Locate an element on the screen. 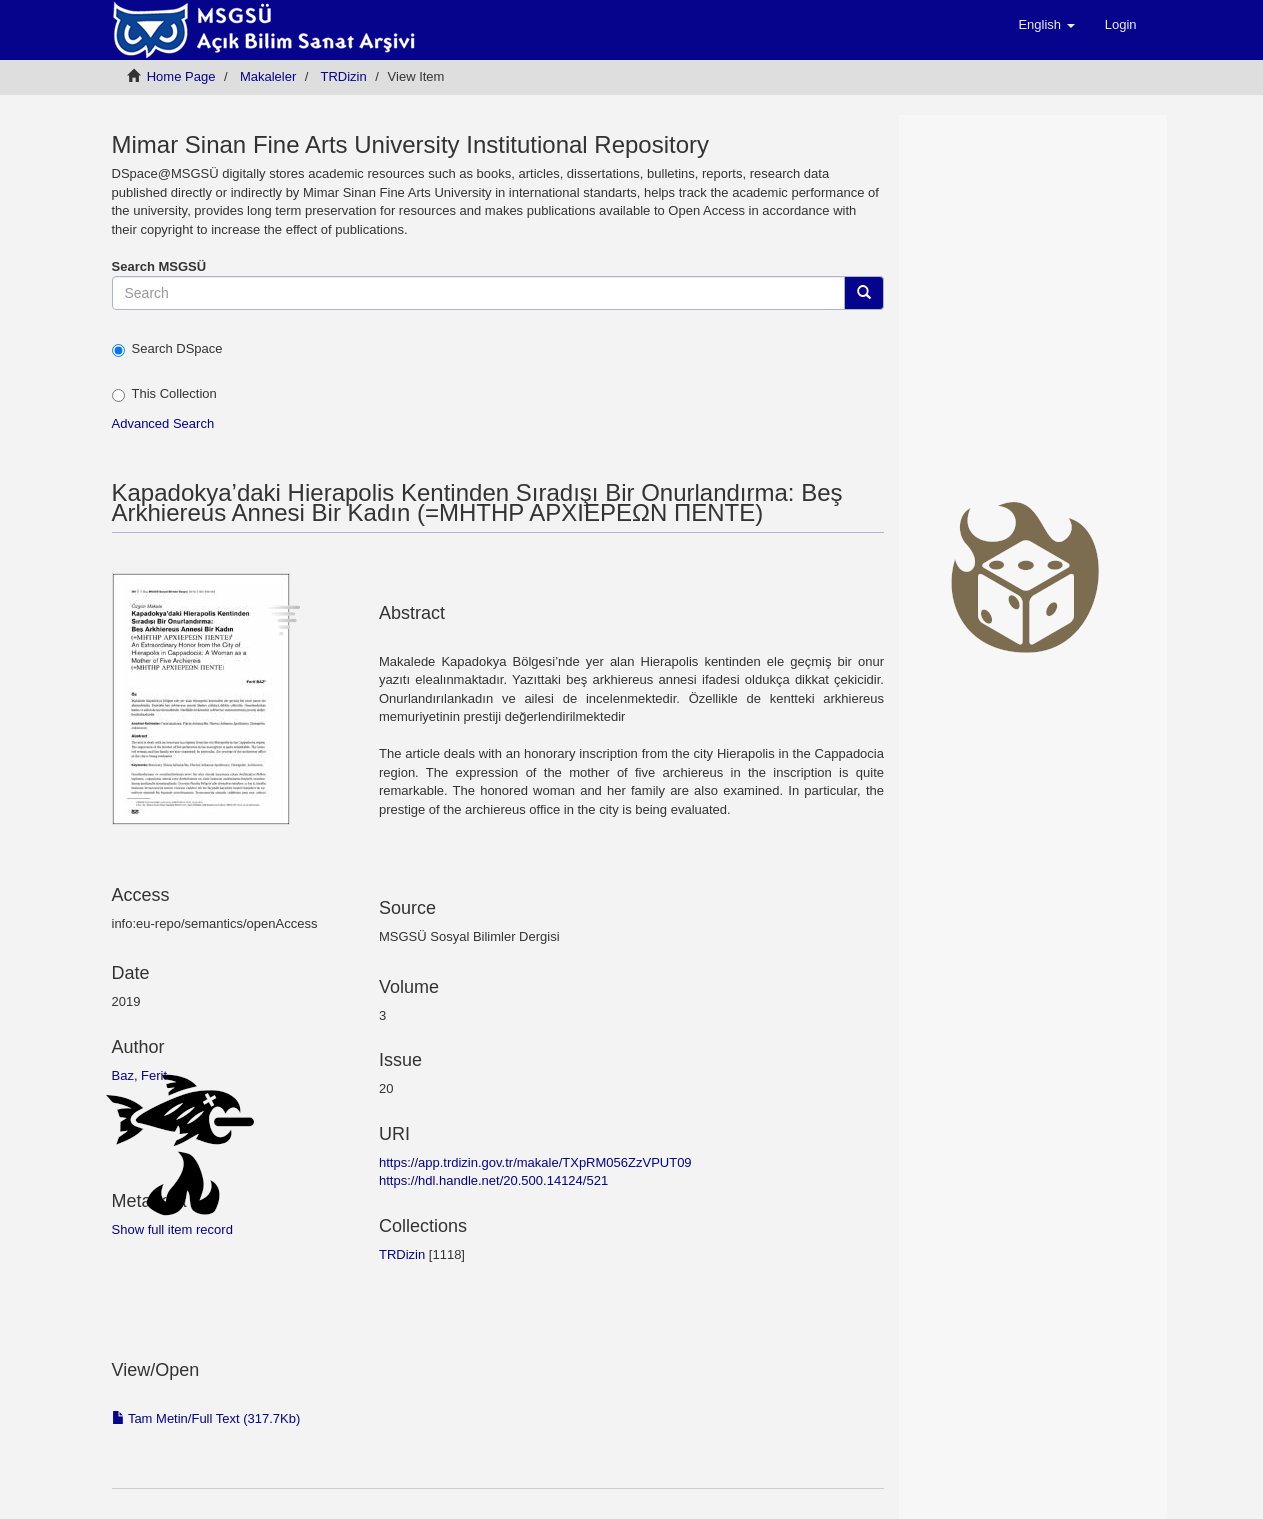 This screenshot has width=1263, height=1519. cooked fish item in game inventory is located at coordinates (180, 1145).